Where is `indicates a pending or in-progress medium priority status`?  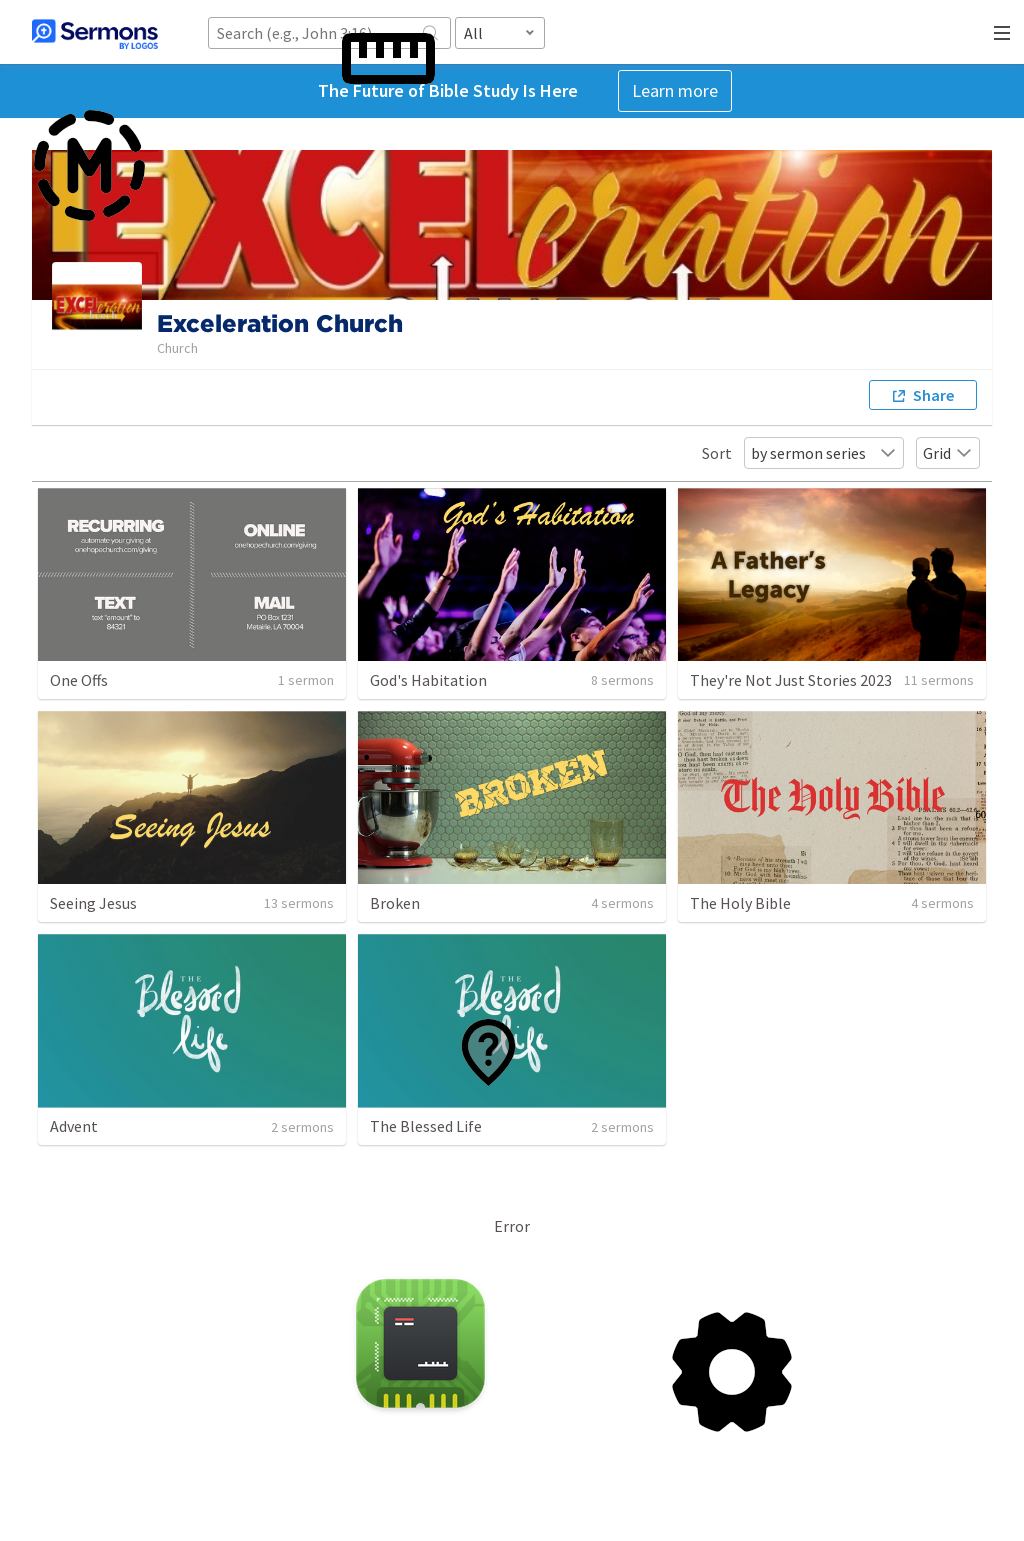
indicates a pending or in-progress medium priority status is located at coordinates (89, 165).